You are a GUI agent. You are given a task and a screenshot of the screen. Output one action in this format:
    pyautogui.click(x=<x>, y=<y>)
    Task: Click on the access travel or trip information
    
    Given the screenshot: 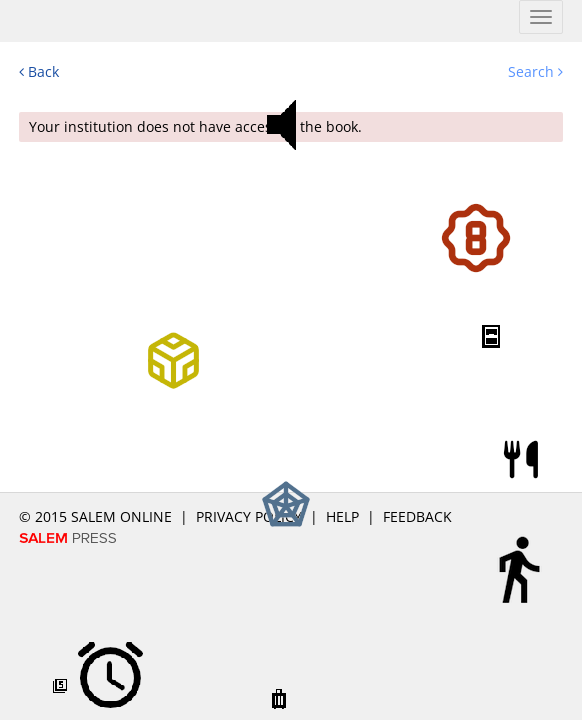 What is the action you would take?
    pyautogui.click(x=279, y=699)
    